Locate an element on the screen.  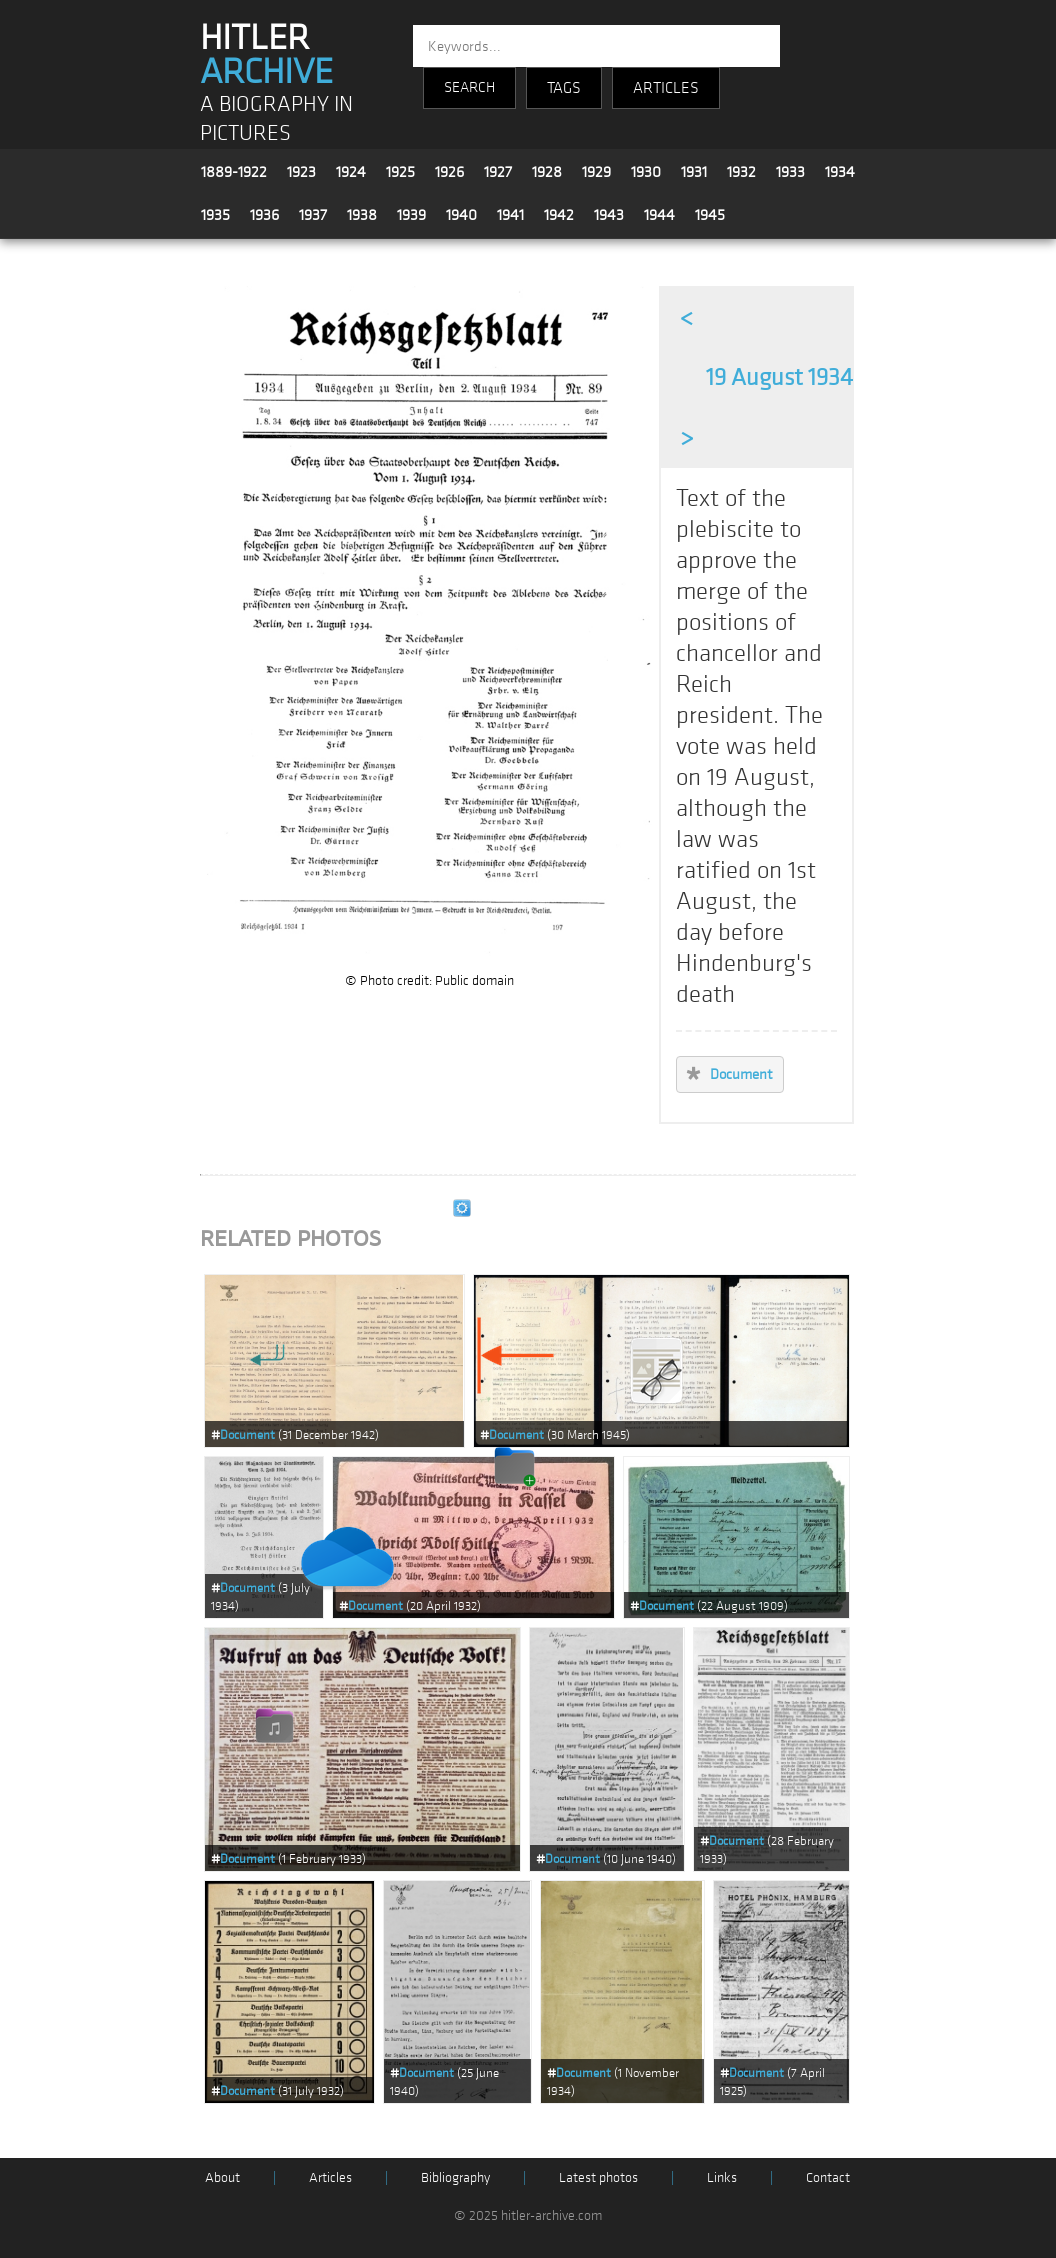
go to the first item in a list or sequence is located at coordinates (515, 1355).